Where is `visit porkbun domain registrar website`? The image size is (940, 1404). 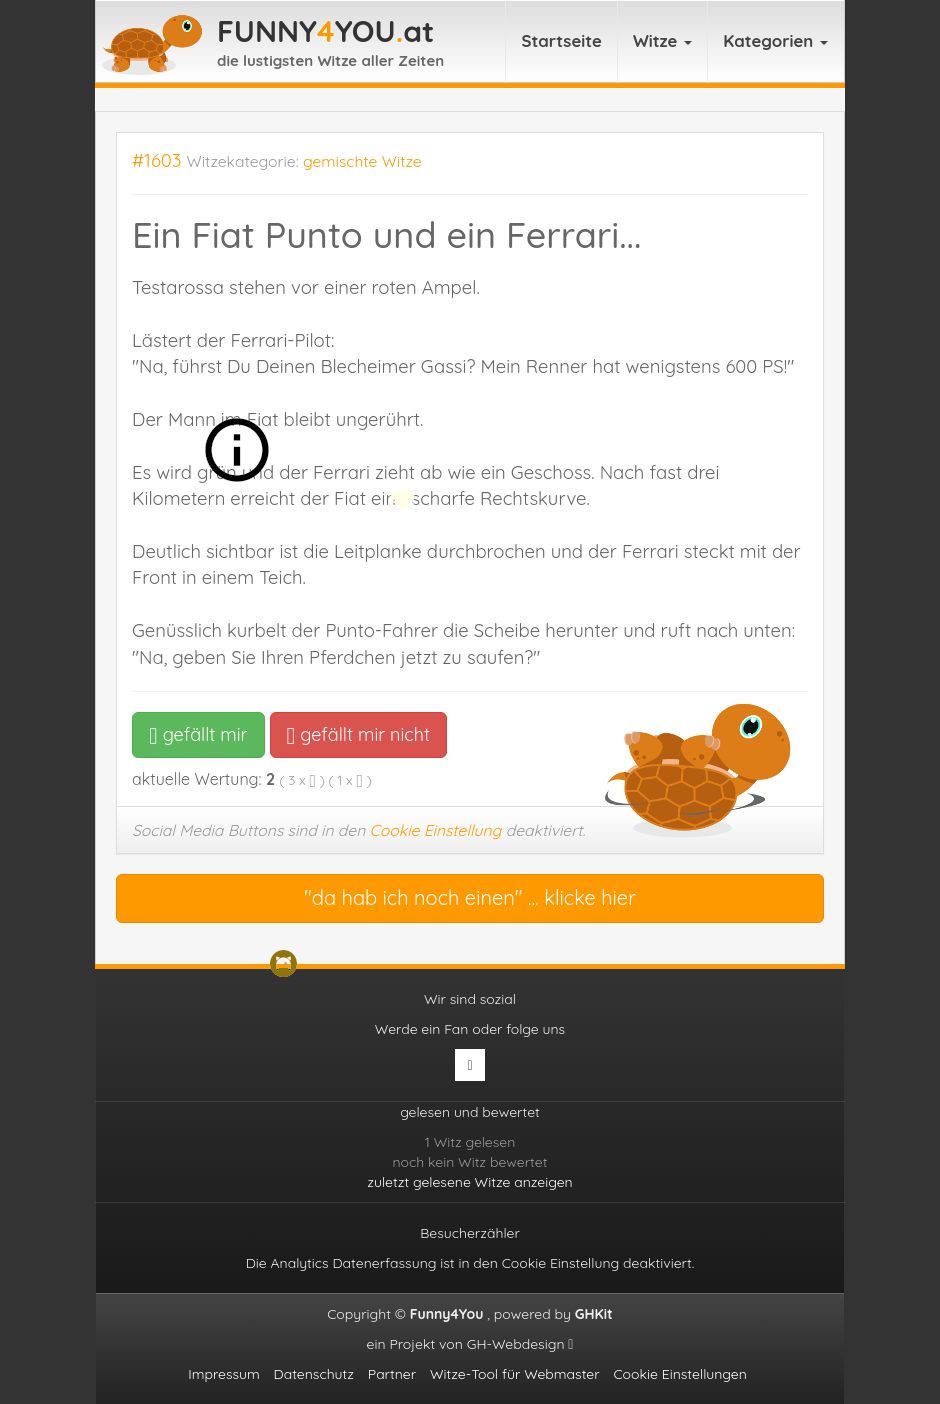
visit porkbun domain registrar website is located at coordinates (283, 963).